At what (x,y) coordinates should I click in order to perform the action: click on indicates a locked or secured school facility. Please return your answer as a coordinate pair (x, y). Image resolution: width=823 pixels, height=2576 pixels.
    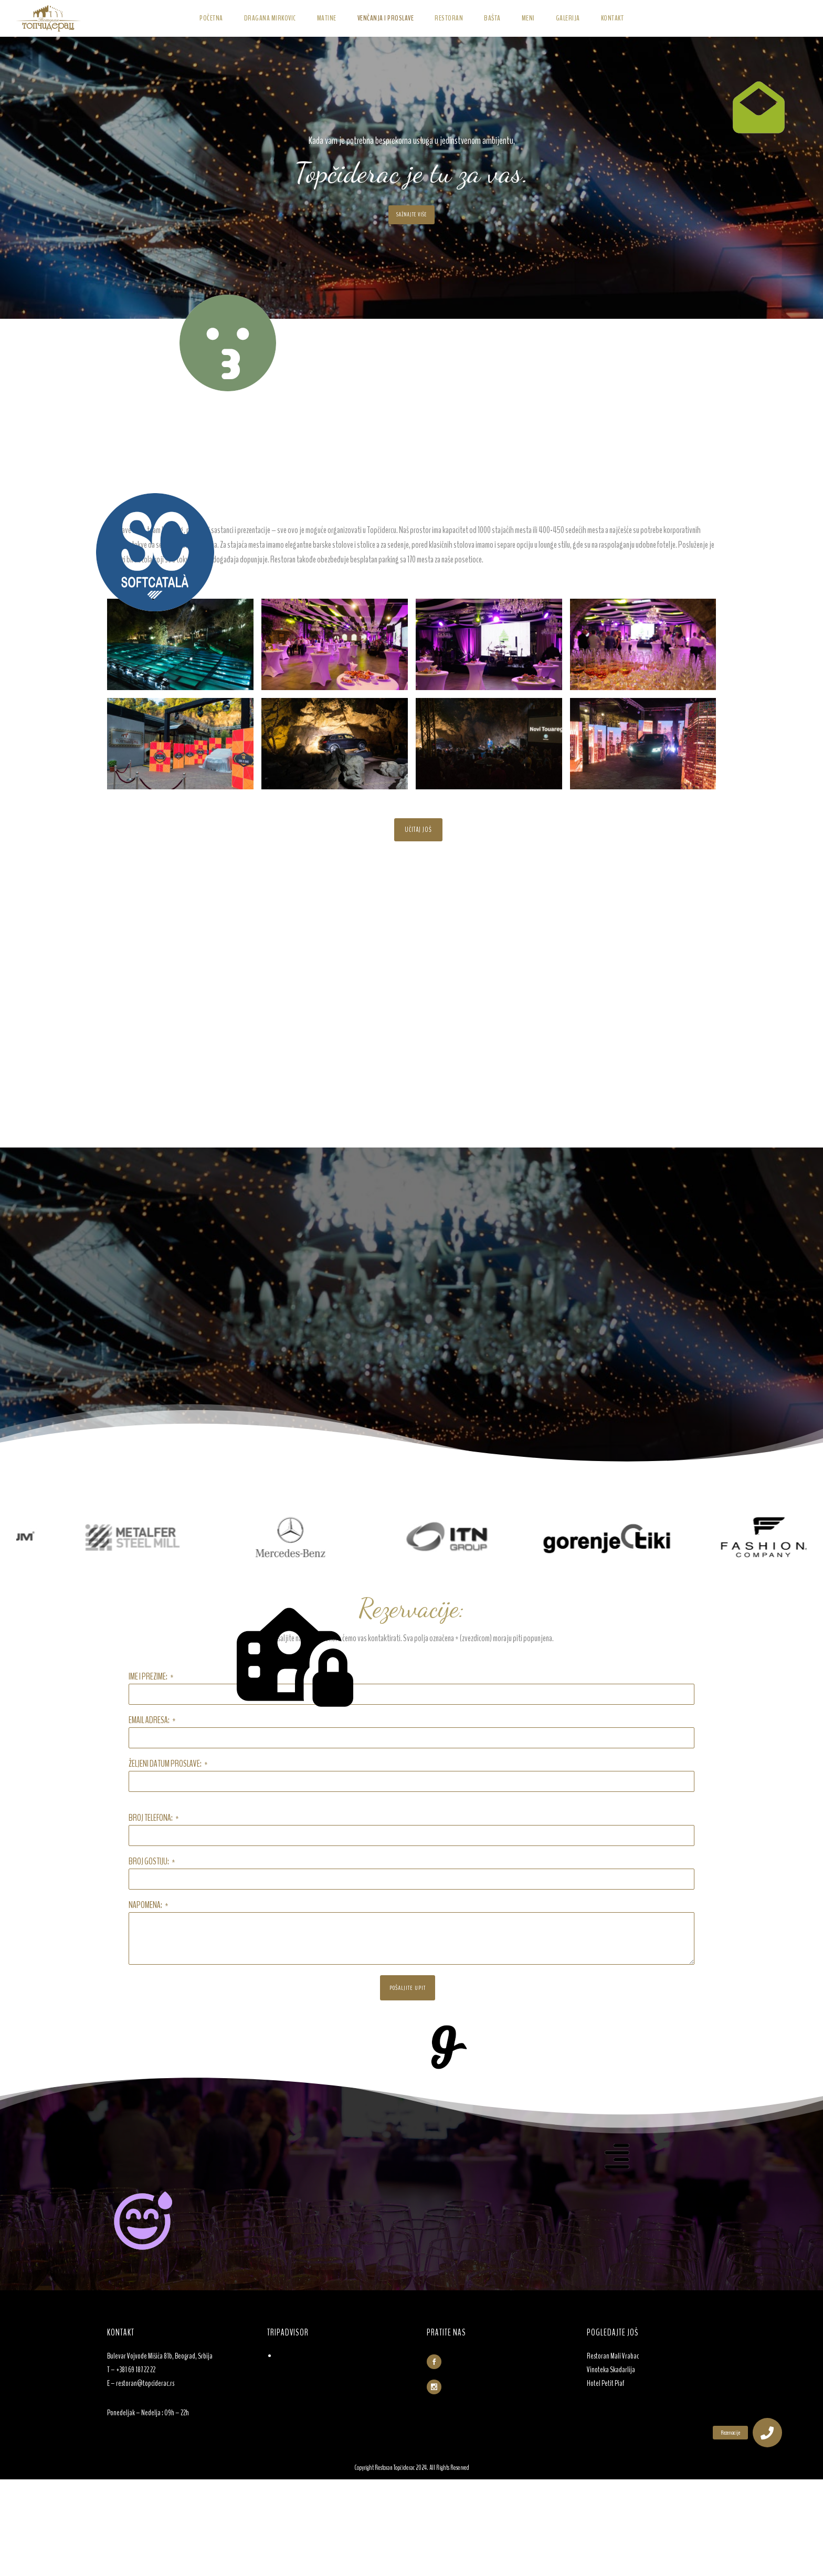
    Looking at the image, I should click on (295, 1654).